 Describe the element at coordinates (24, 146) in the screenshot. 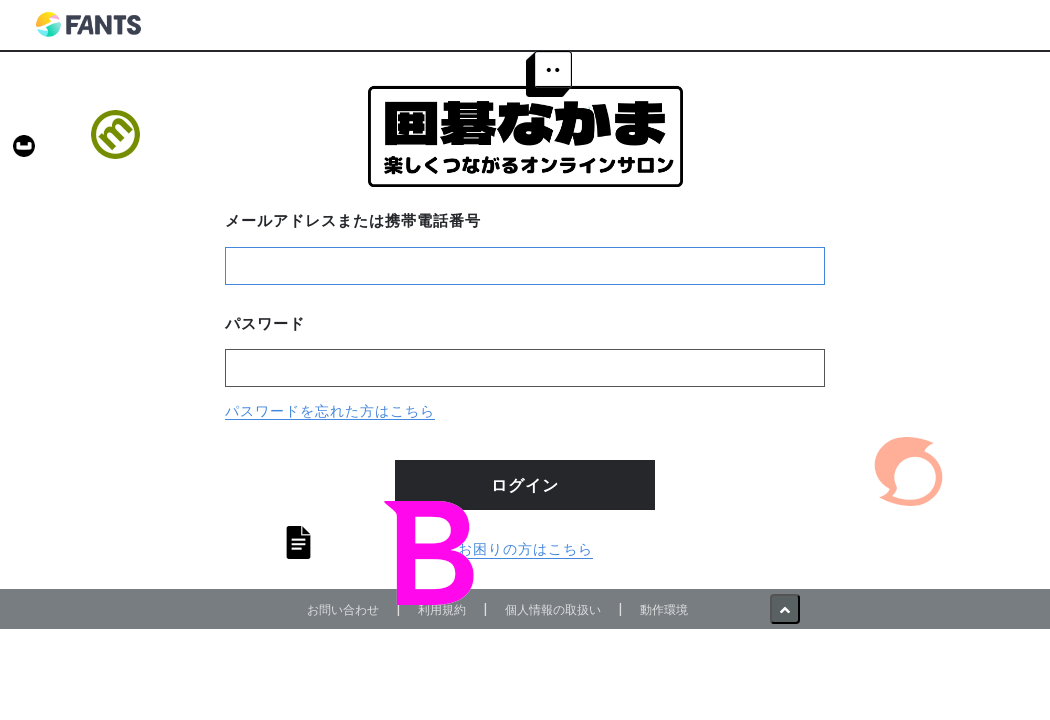

I see `couchbase database service logo` at that location.